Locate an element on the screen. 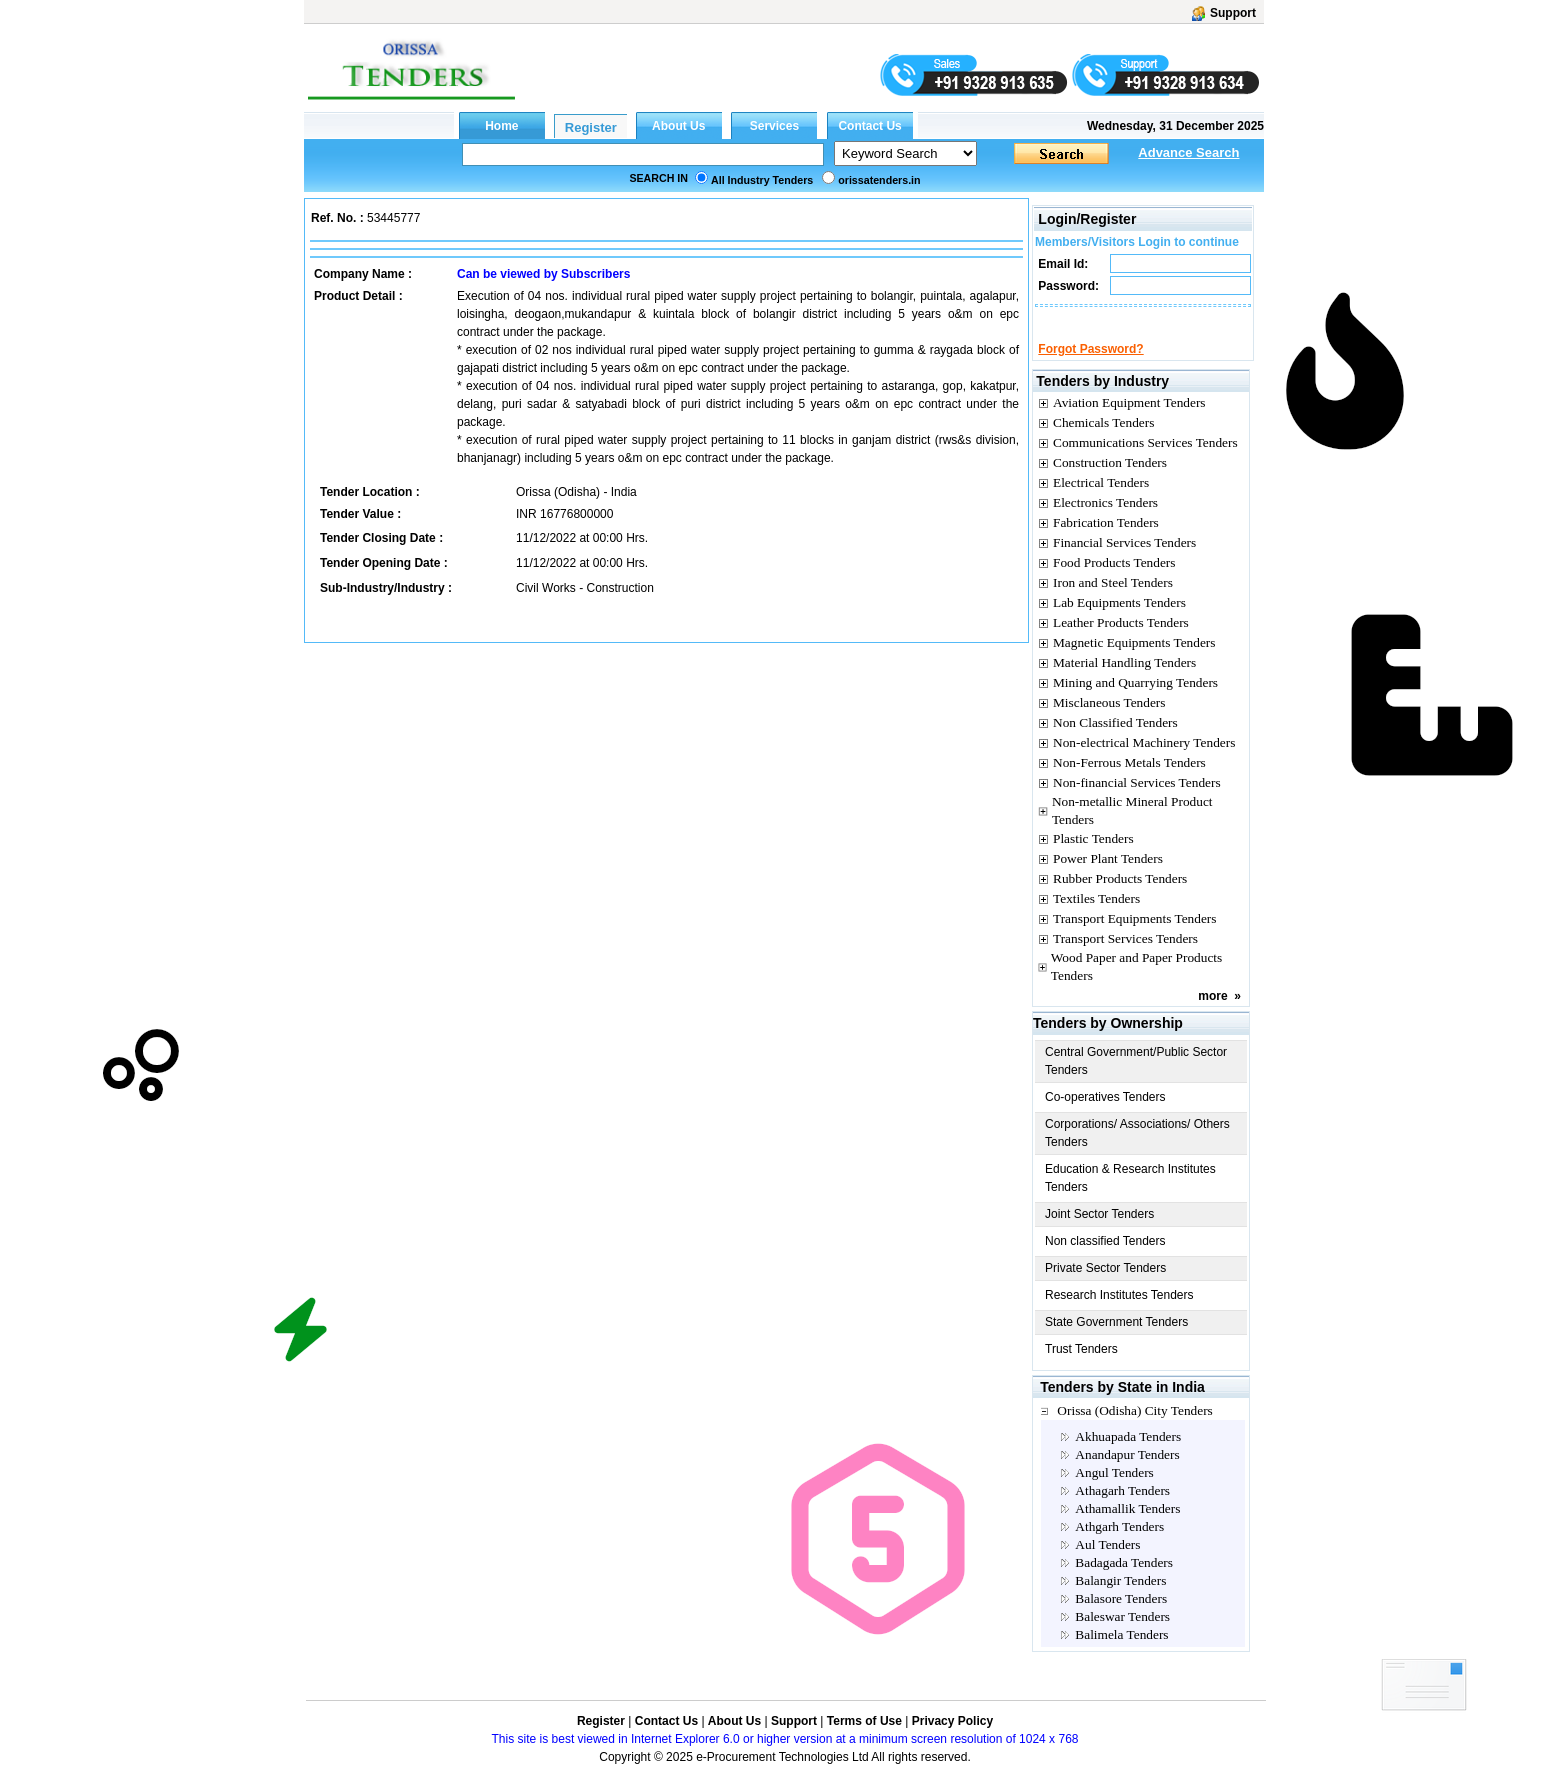  indicates fast or instant action is located at coordinates (300, 1329).